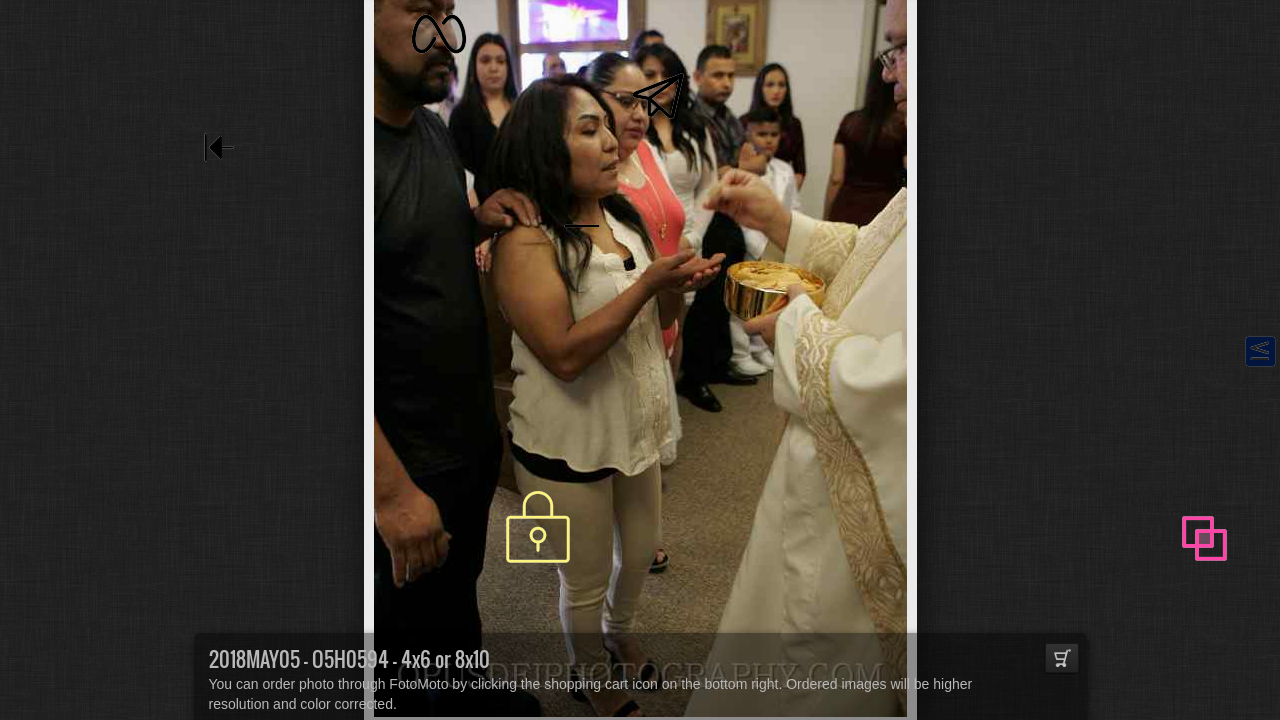 The width and height of the screenshot is (1280, 720). I want to click on decrease quantity or value, so click(582, 226).